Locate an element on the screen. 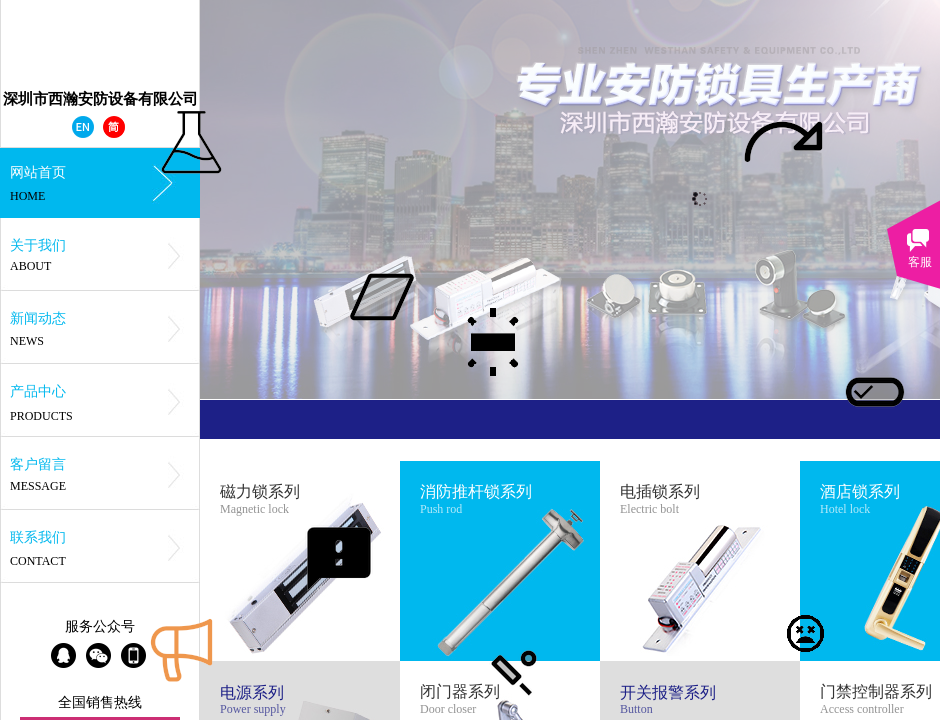  redo an action is located at coordinates (782, 139).